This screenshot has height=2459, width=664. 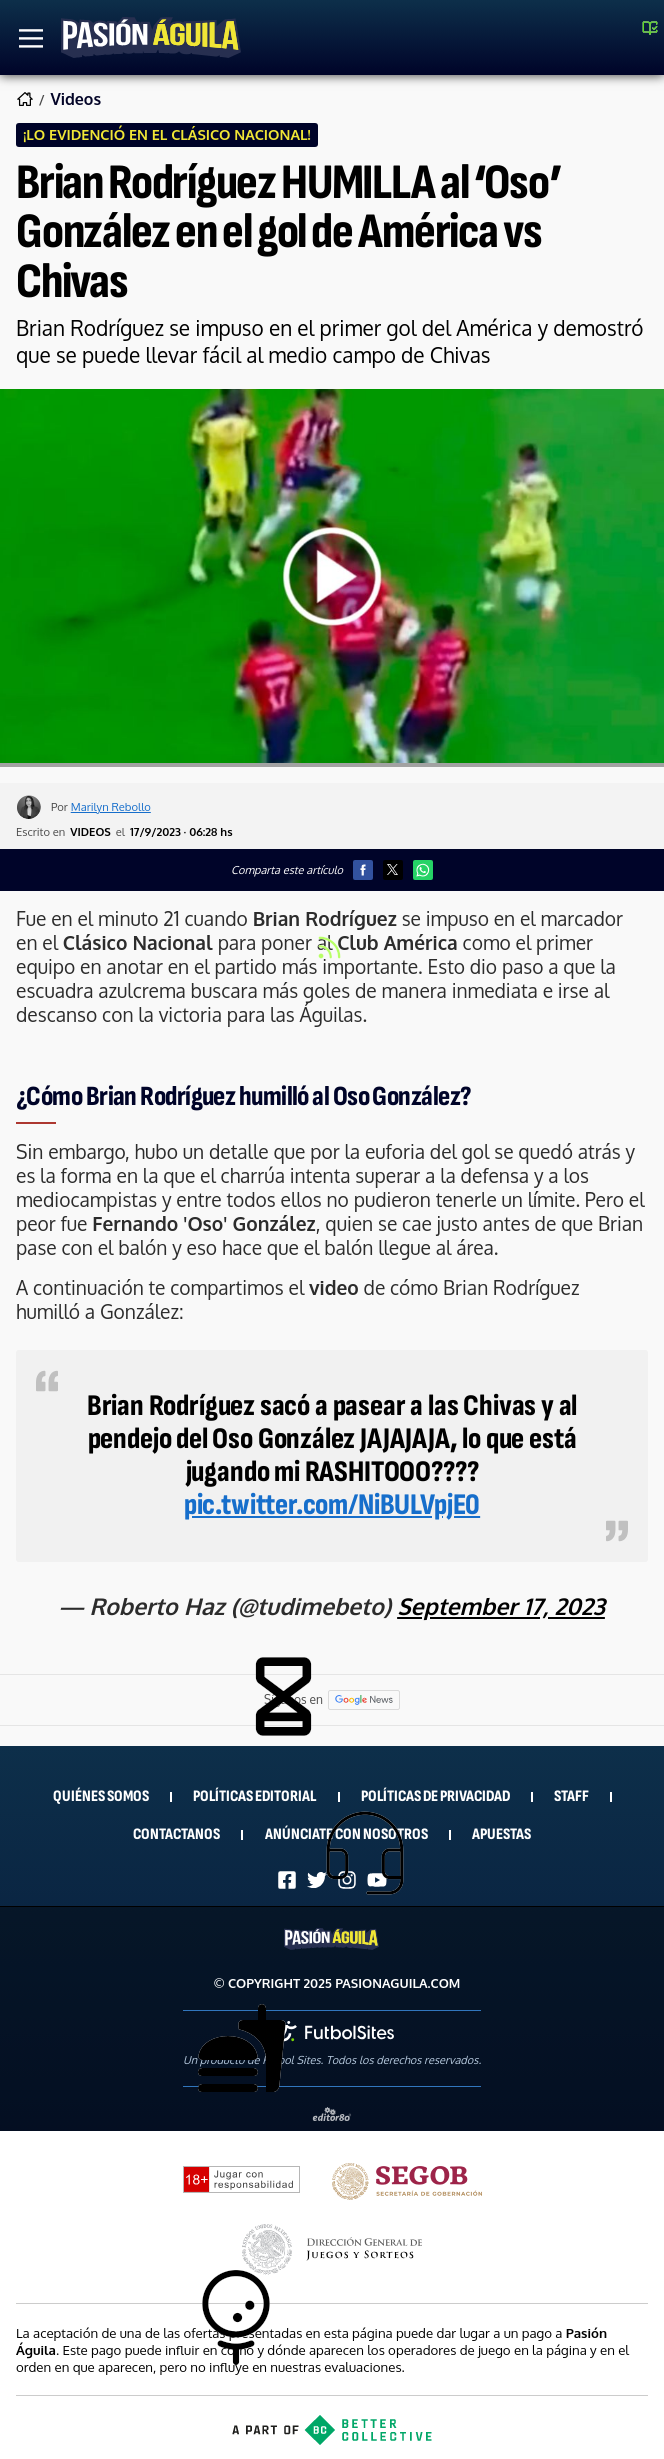 I want to click on access golf-related features or content, so click(x=236, y=2316).